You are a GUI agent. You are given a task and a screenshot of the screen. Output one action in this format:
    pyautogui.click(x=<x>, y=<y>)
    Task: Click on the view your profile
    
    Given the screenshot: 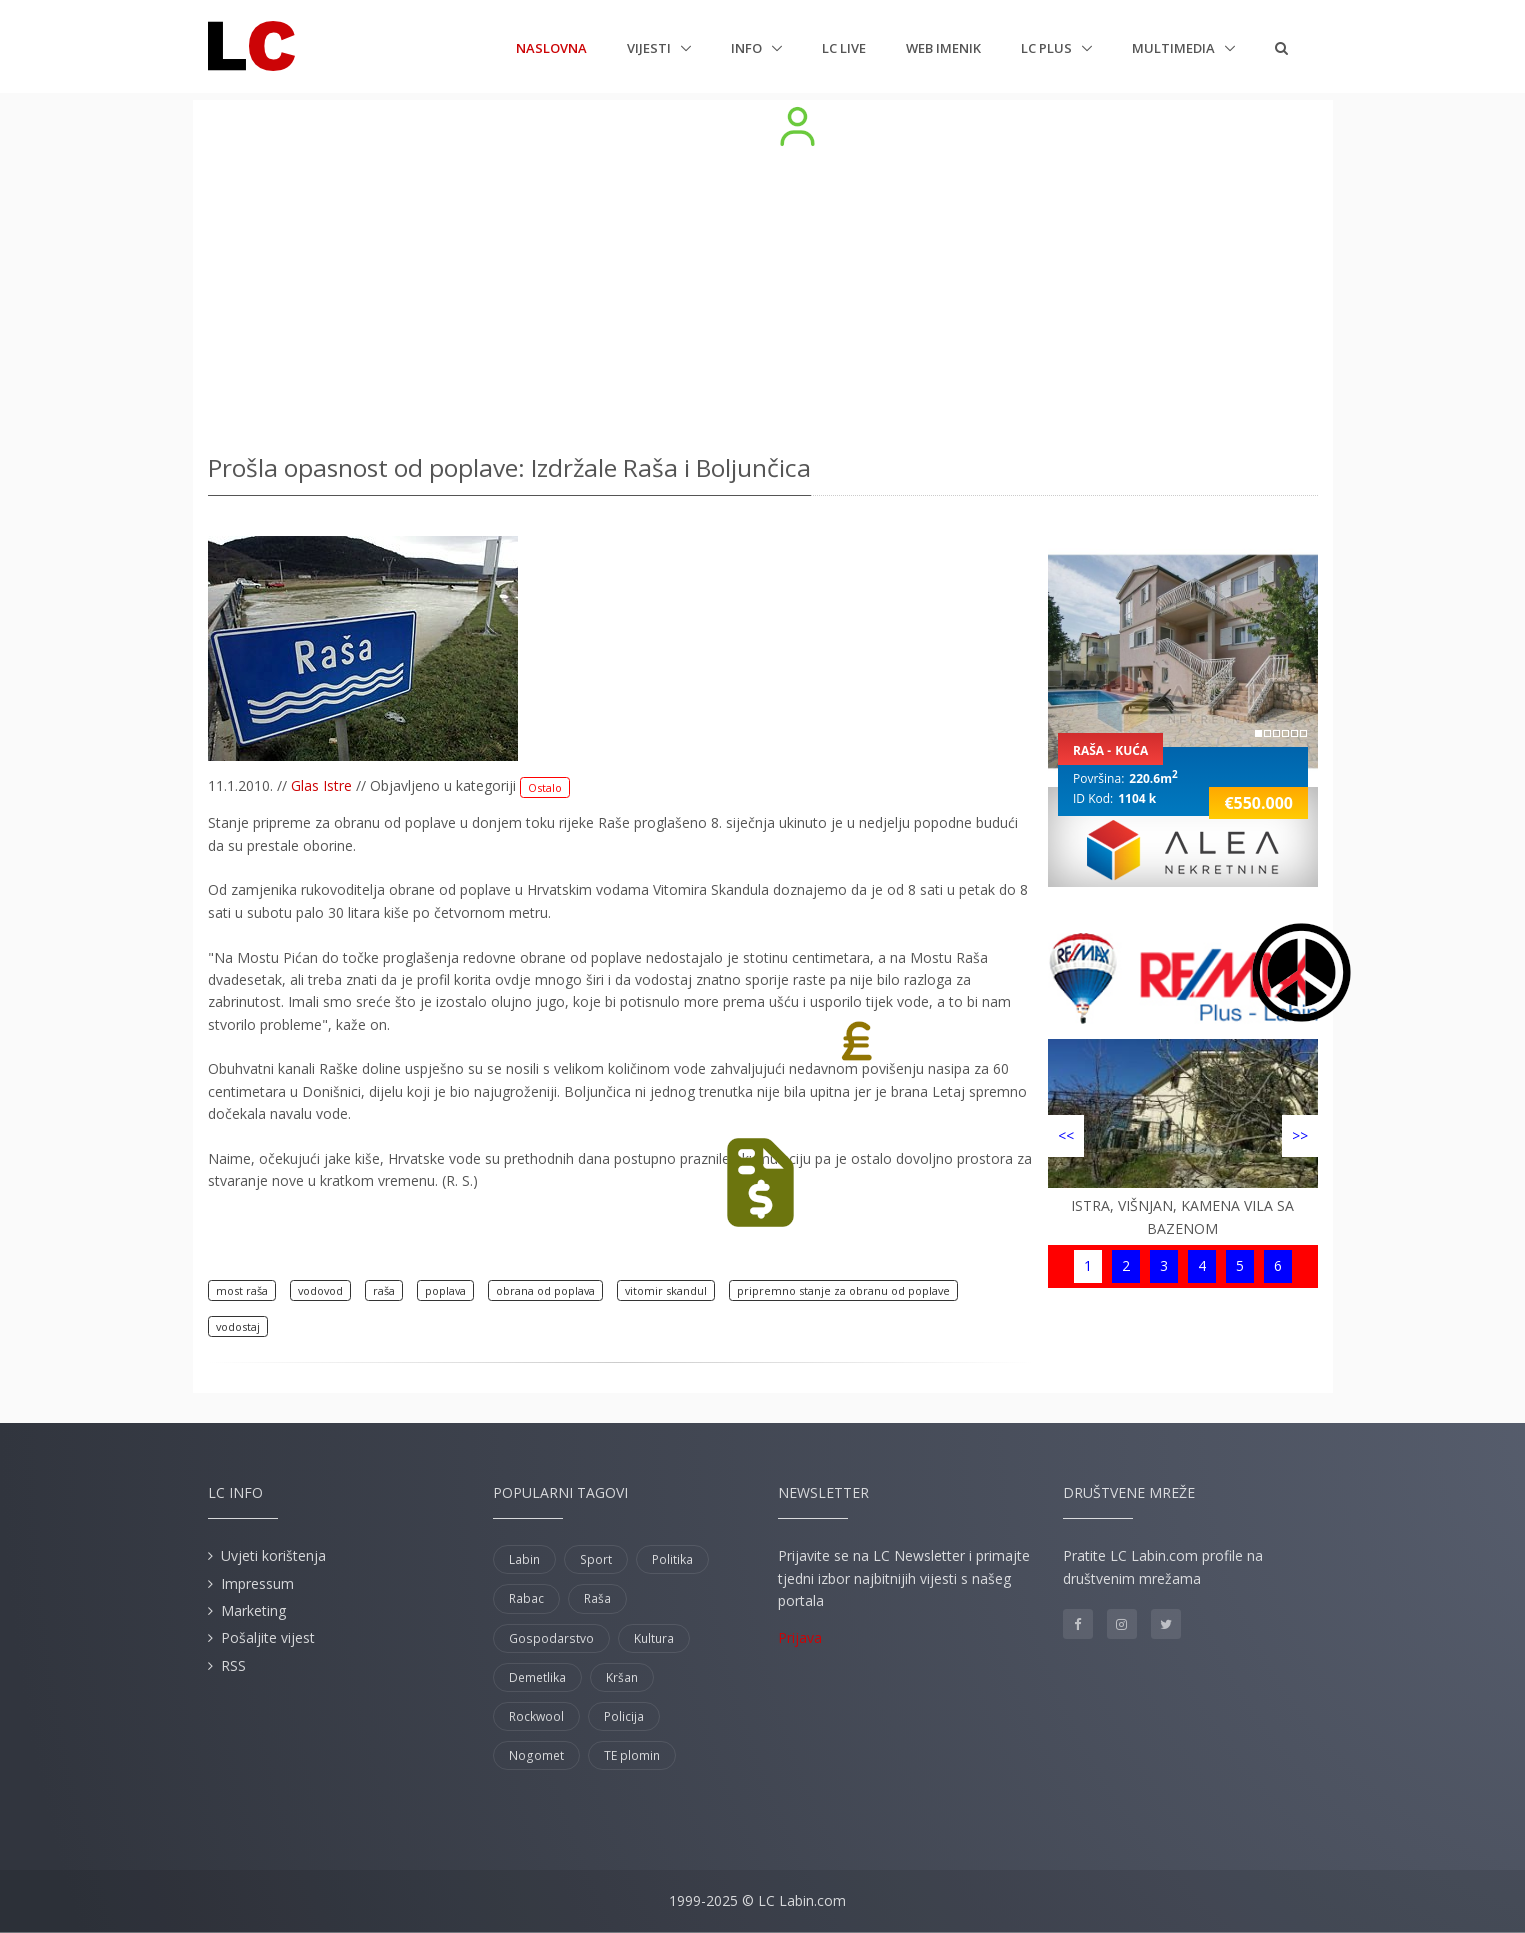 What is the action you would take?
    pyautogui.click(x=797, y=126)
    